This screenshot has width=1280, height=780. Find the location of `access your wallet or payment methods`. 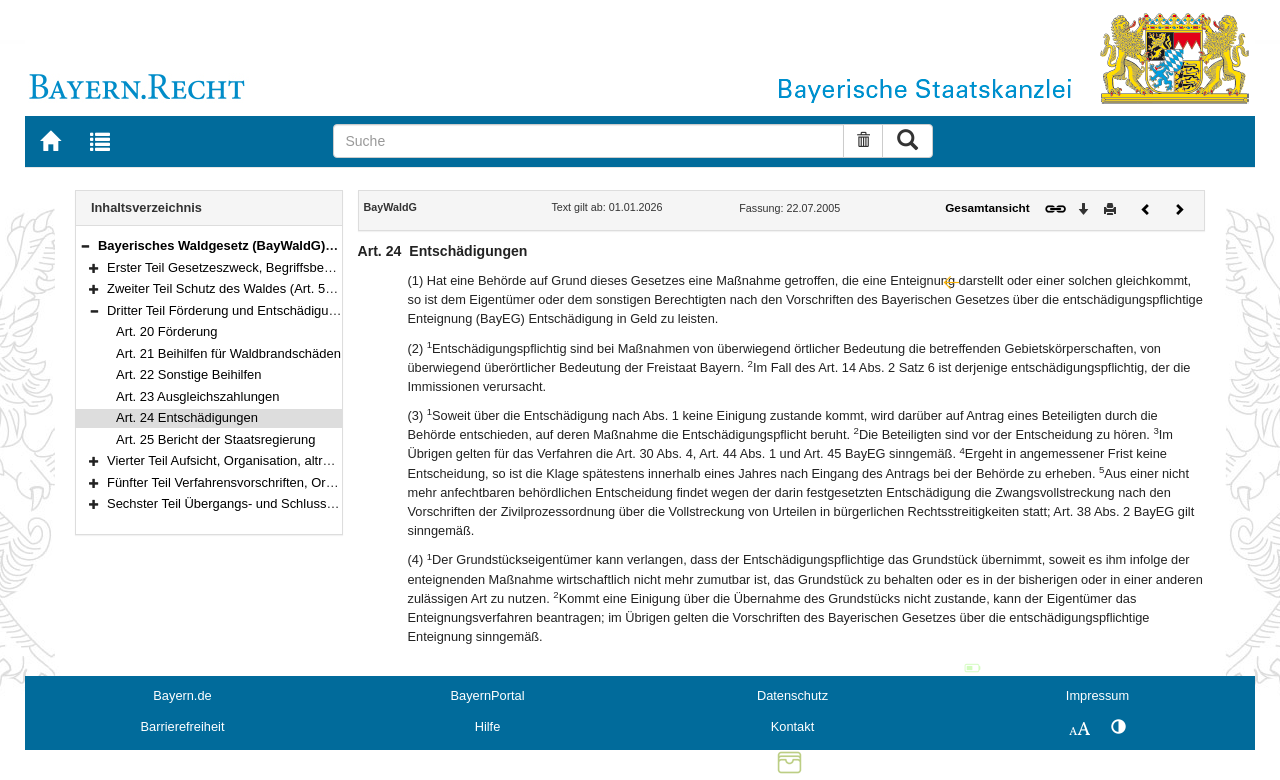

access your wallet or payment methods is located at coordinates (789, 762).